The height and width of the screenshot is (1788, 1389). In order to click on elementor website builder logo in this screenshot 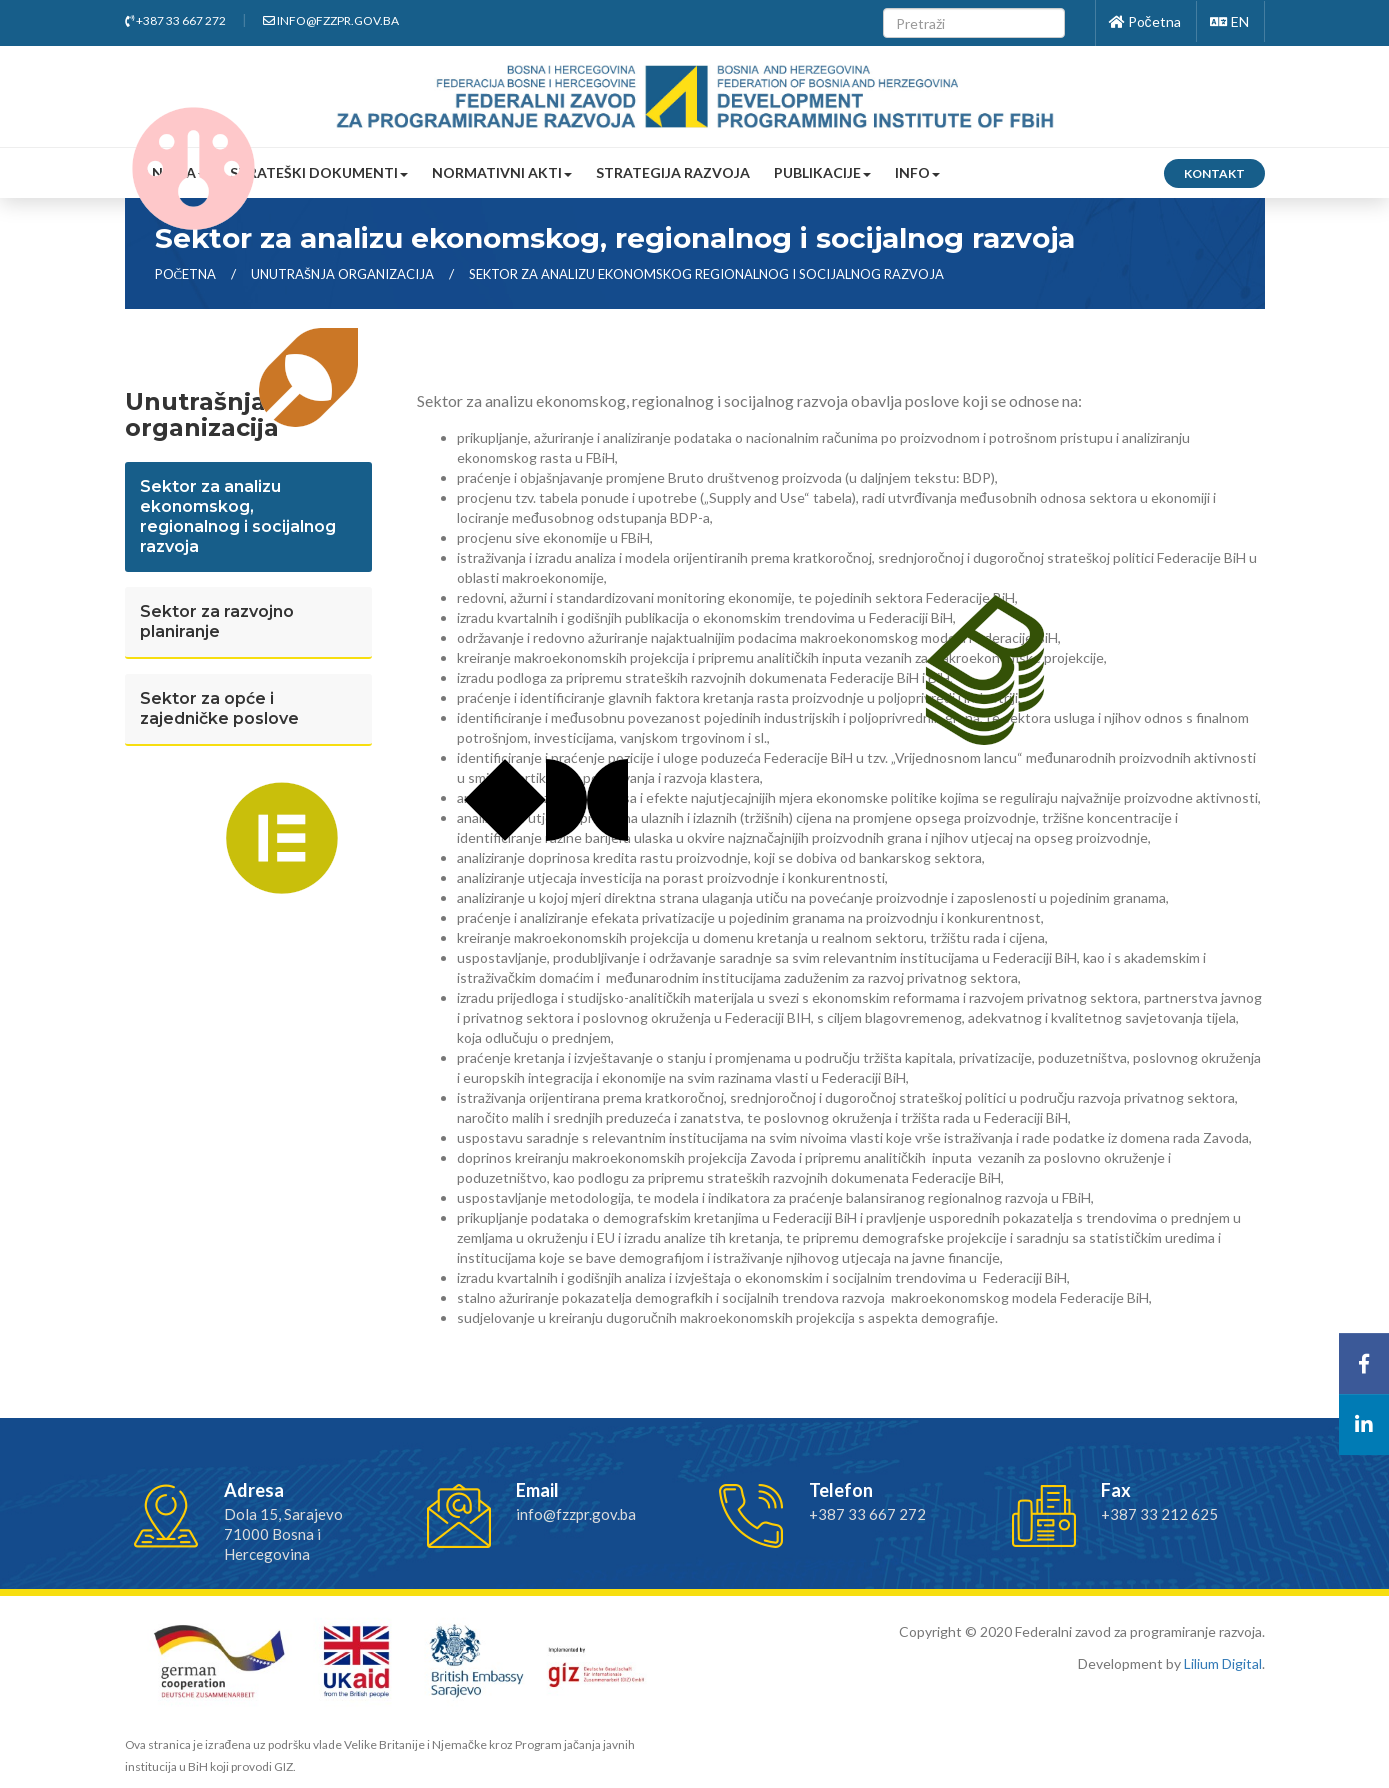, I will do `click(282, 838)`.